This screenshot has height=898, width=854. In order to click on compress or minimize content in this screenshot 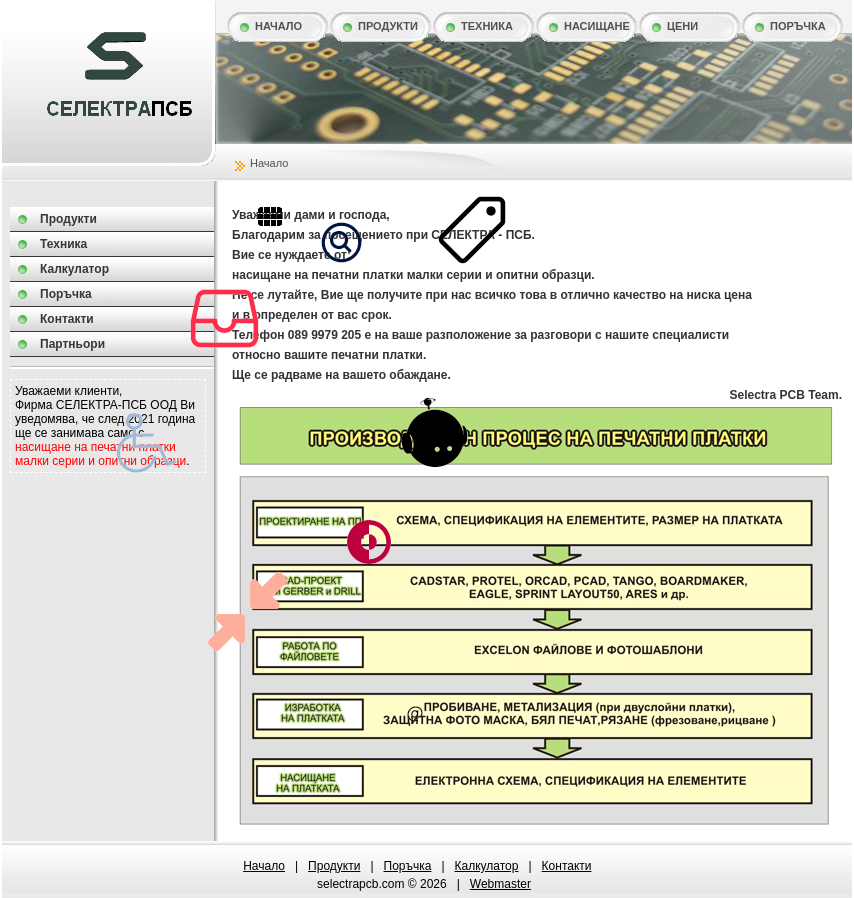, I will do `click(247, 611)`.